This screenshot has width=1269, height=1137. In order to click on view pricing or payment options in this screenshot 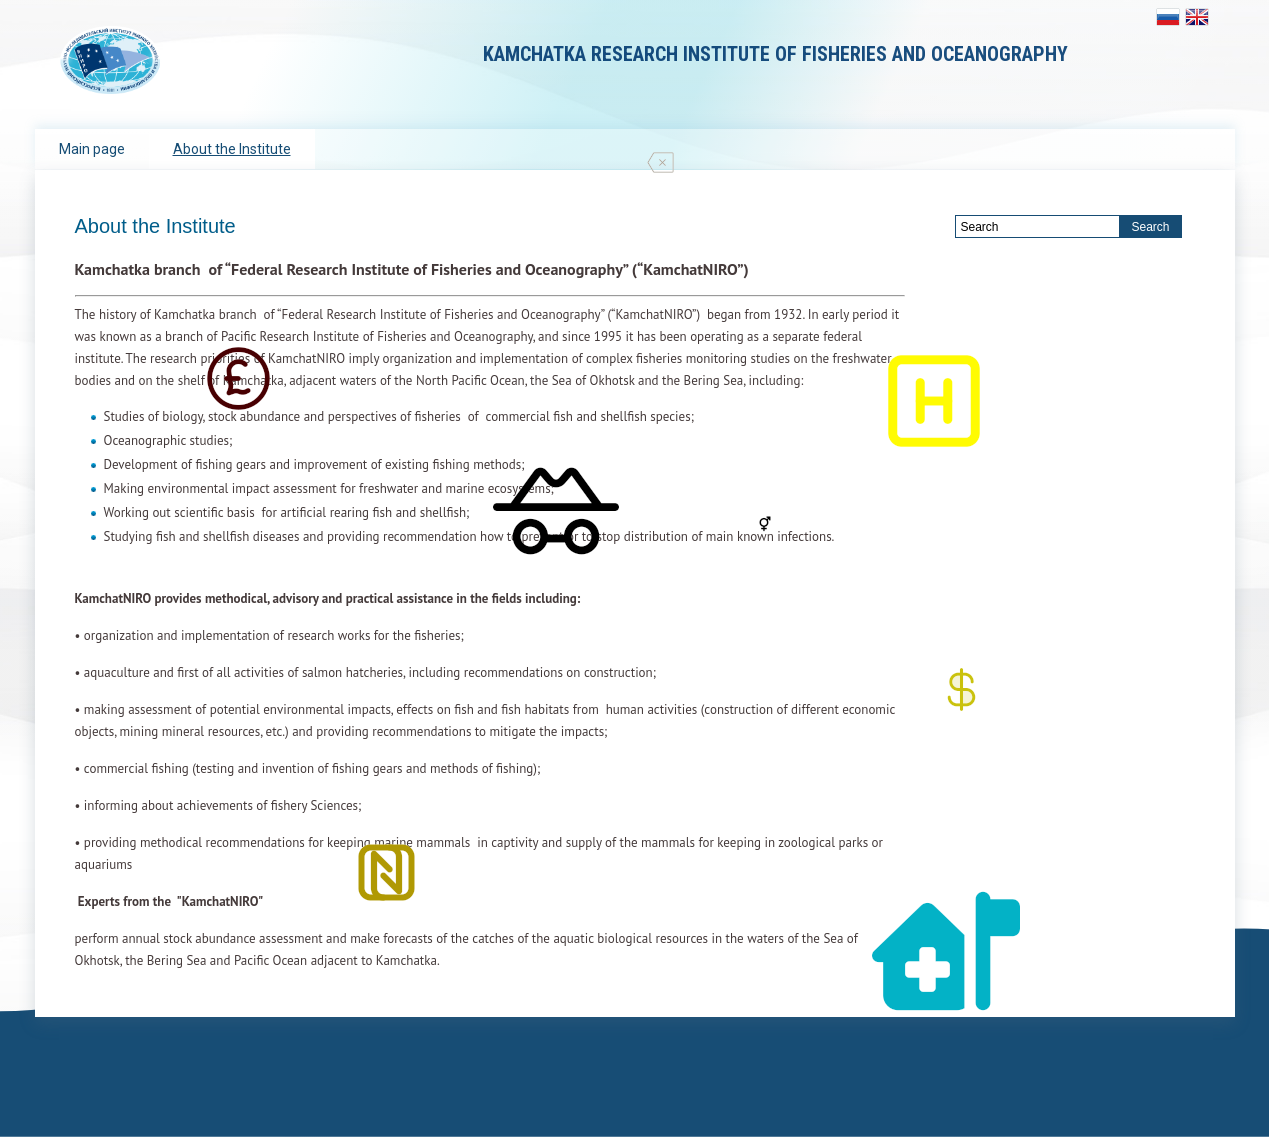, I will do `click(961, 689)`.